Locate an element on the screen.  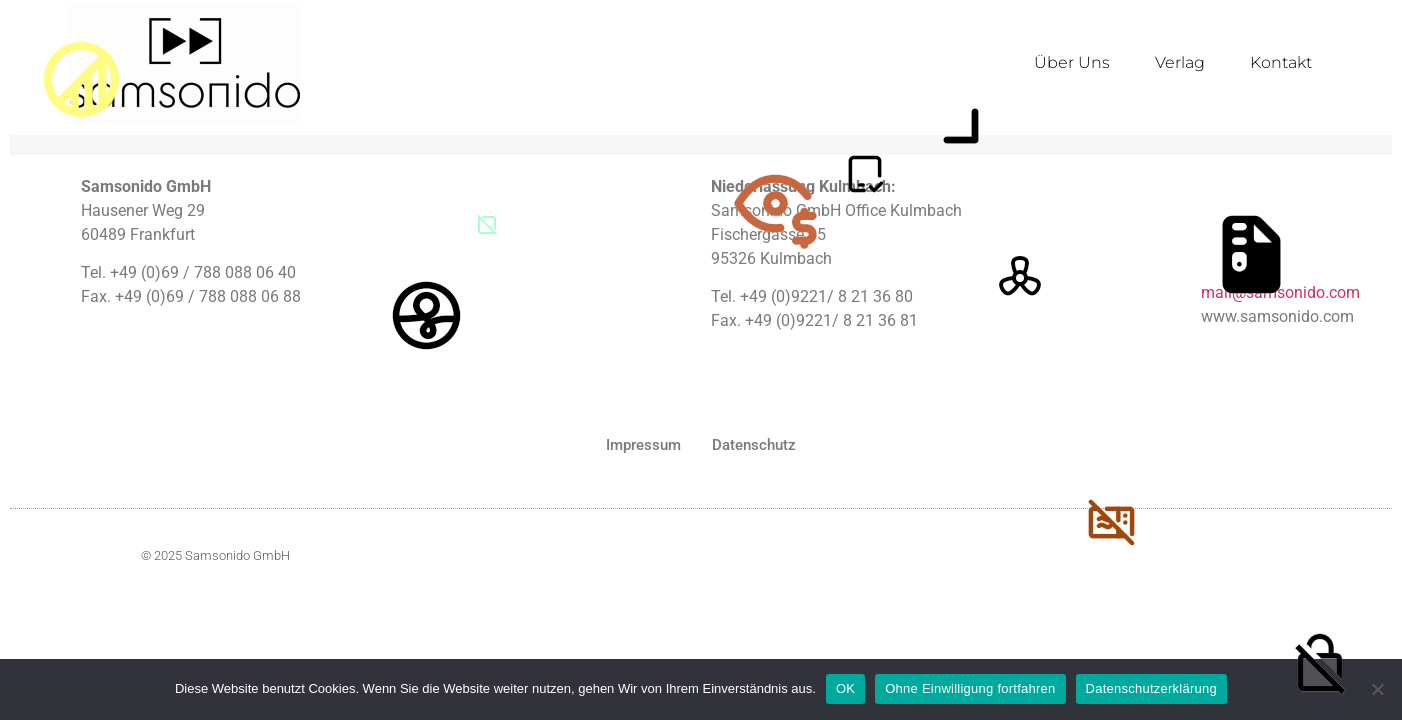
microwave is currently disabled or off is located at coordinates (1111, 522).